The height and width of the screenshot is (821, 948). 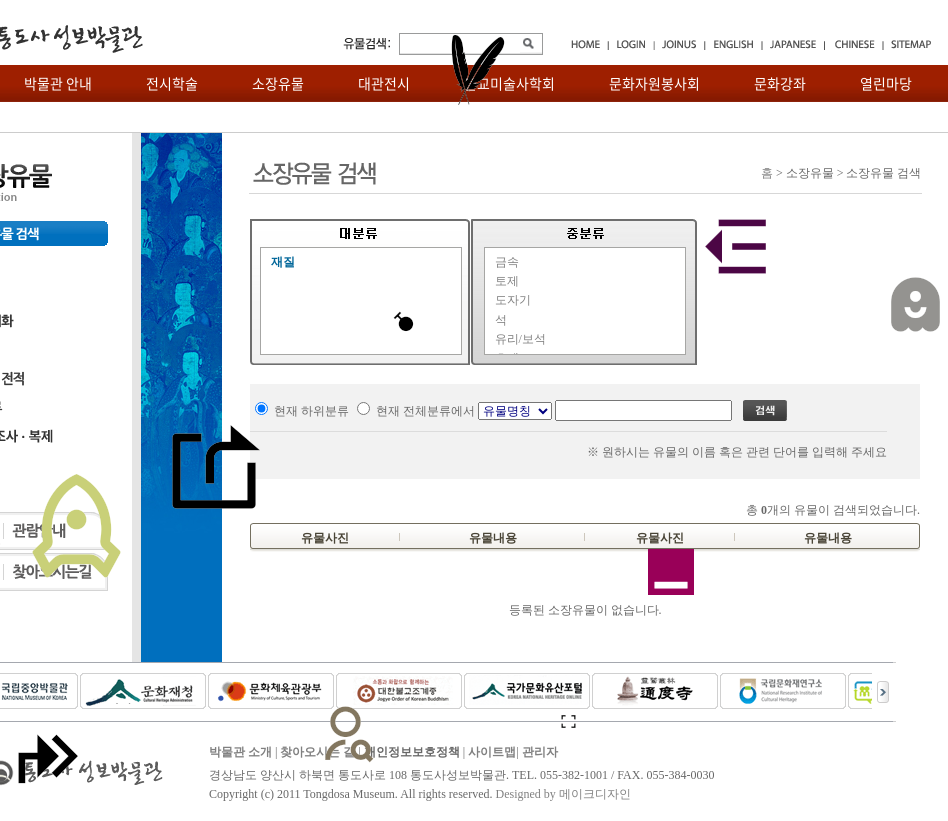 I want to click on forward message to multiple recipients, so click(x=45, y=759).